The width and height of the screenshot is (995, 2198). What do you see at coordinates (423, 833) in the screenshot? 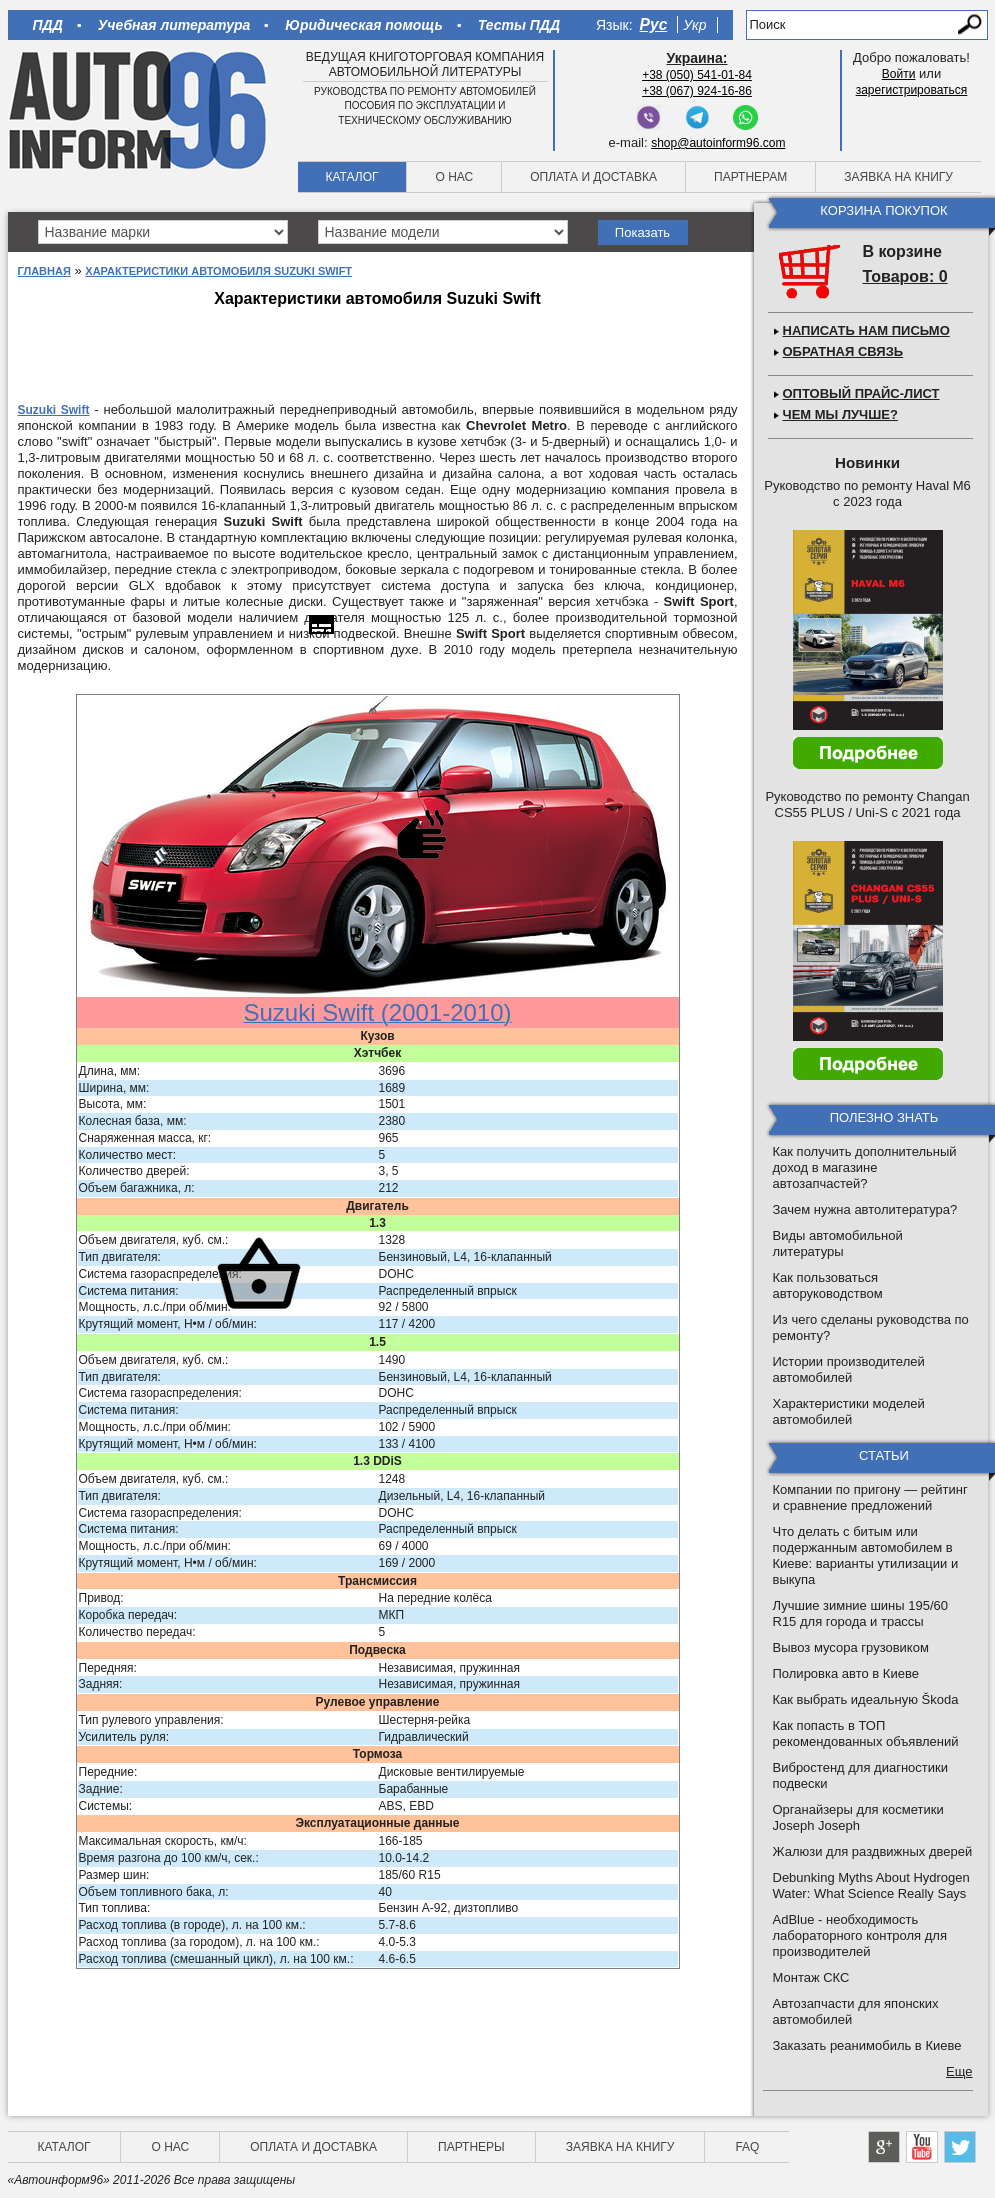
I see `activate hand dryer` at bounding box center [423, 833].